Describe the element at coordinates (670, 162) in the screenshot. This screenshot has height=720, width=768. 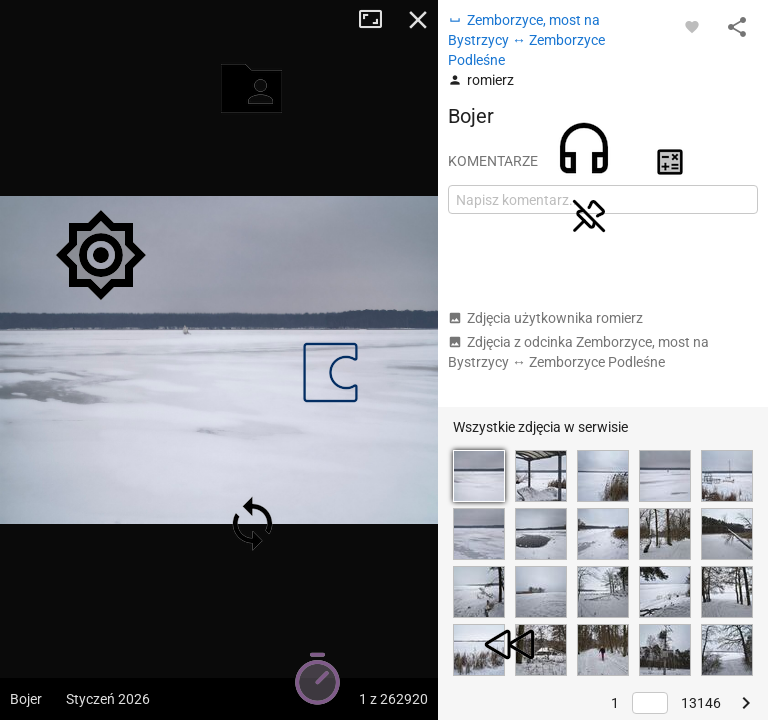
I see `open calculator tool` at that location.